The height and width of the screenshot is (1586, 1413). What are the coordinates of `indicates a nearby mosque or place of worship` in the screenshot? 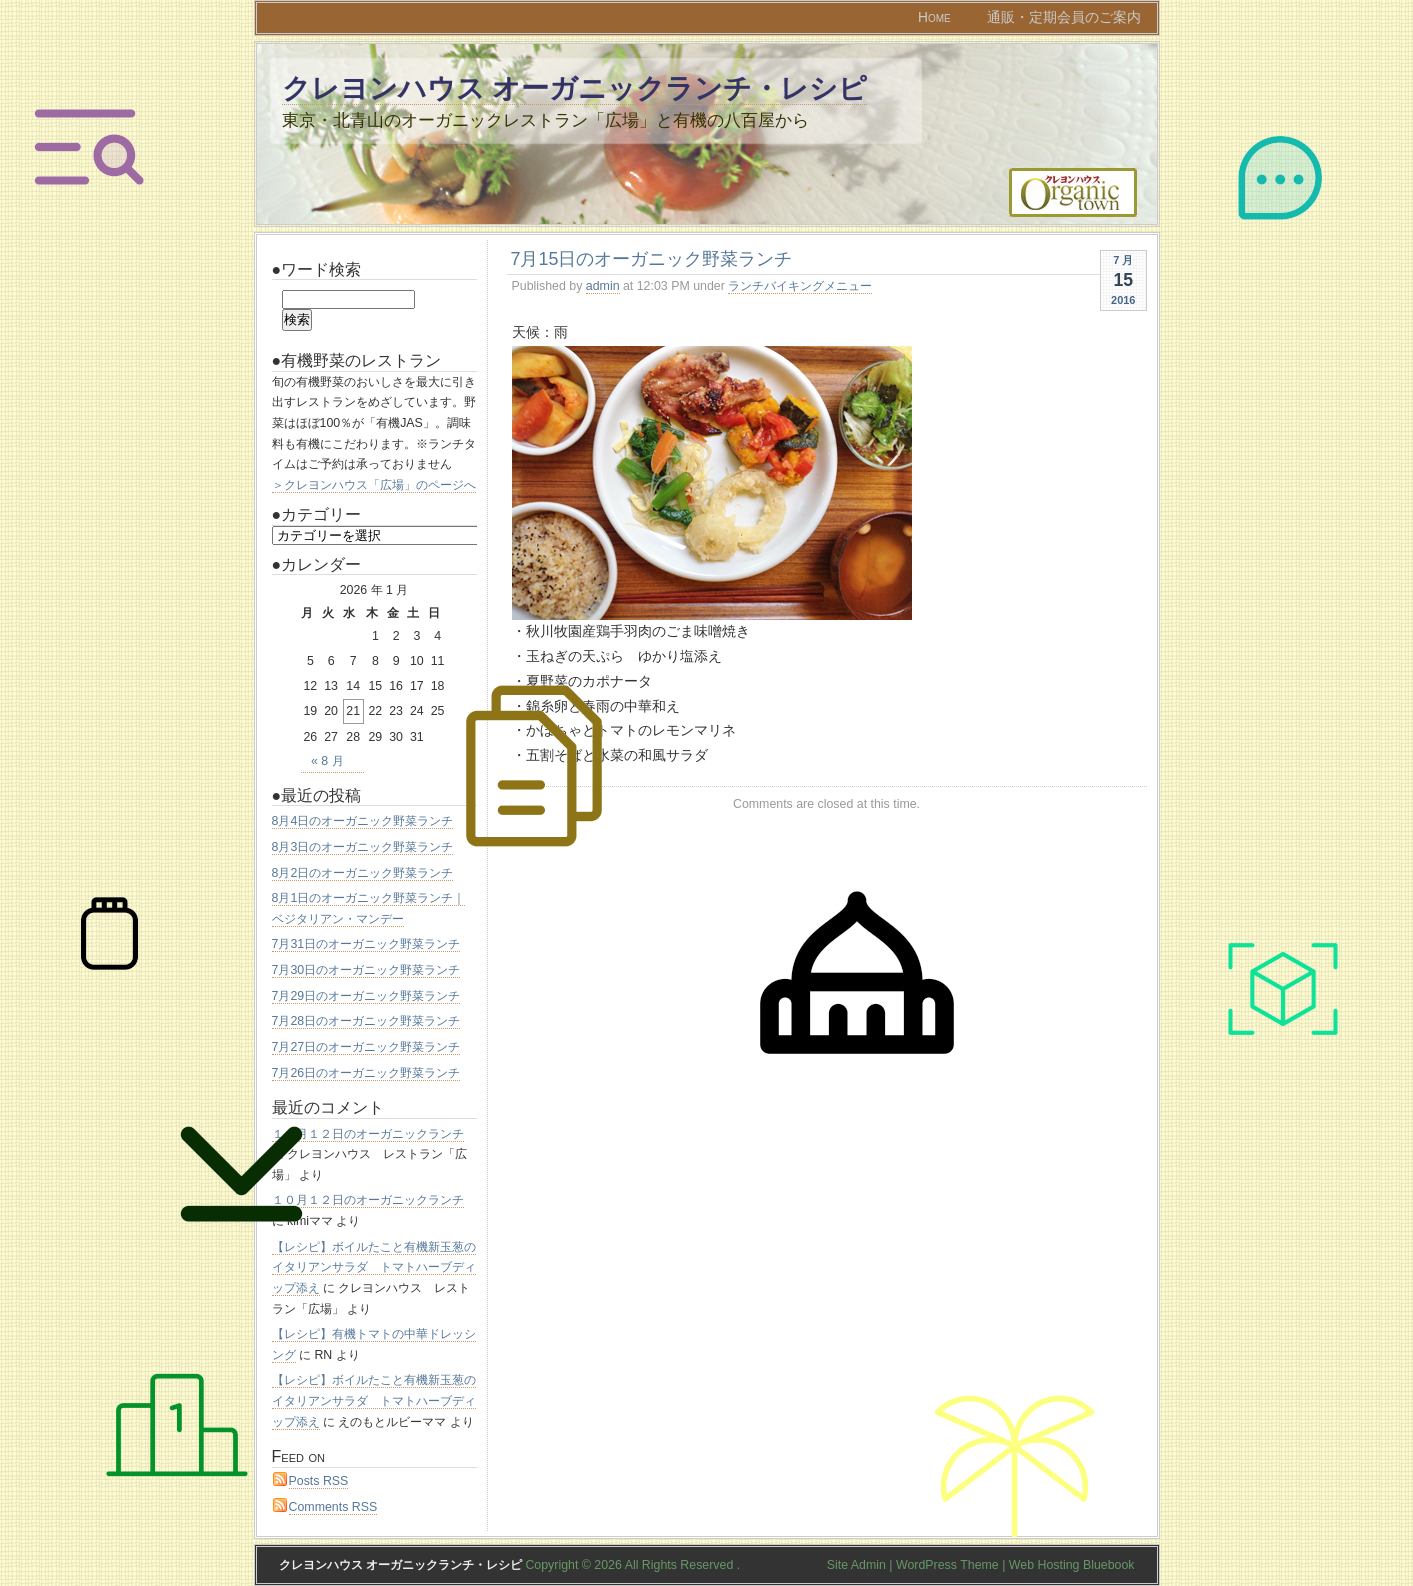 It's located at (857, 982).